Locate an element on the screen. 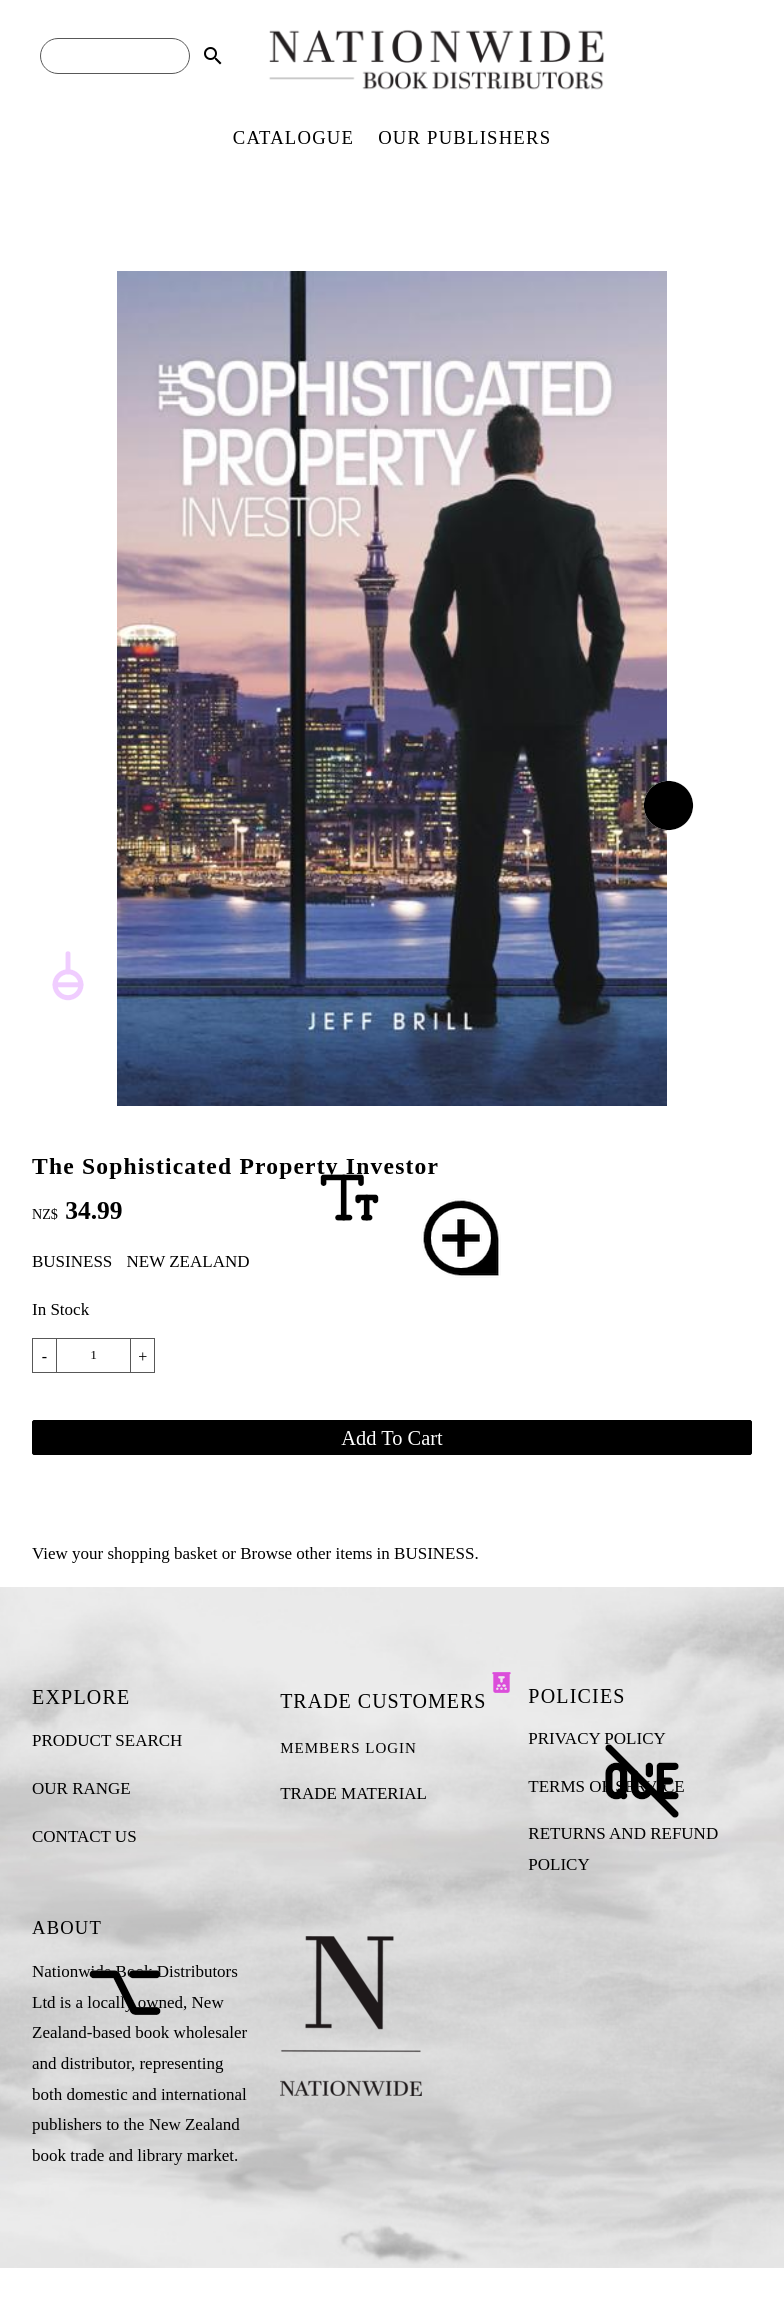  select genderless or non-binary gender option is located at coordinates (68, 977).